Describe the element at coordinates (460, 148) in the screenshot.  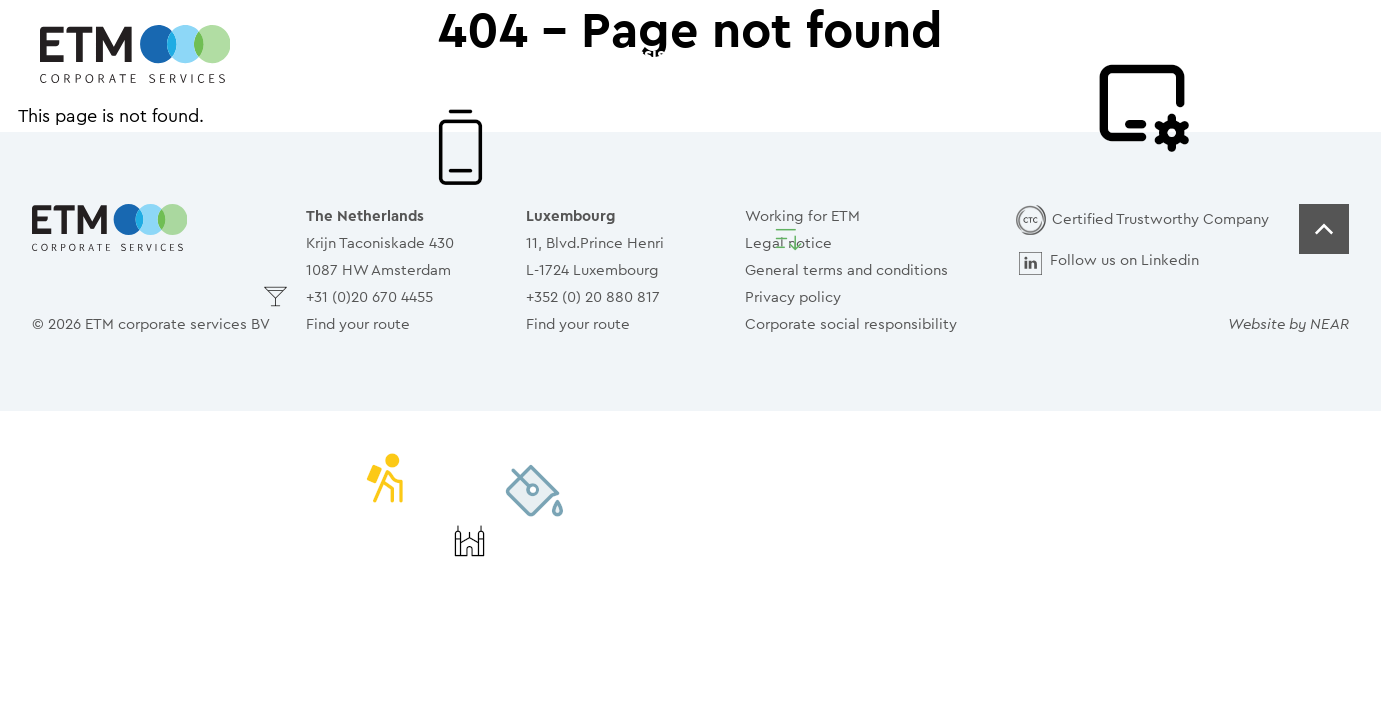
I see `indicates low battery status` at that location.